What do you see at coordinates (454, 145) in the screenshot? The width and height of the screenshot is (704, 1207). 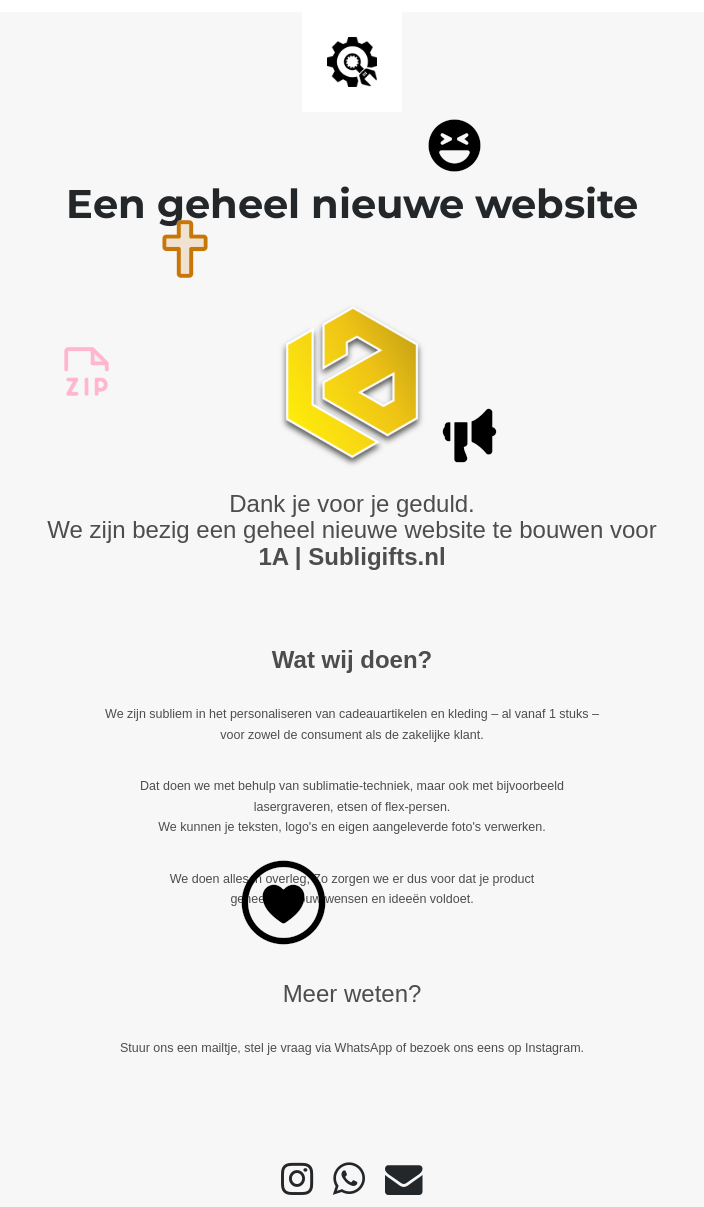 I see `react with laughter to a post or message` at bounding box center [454, 145].